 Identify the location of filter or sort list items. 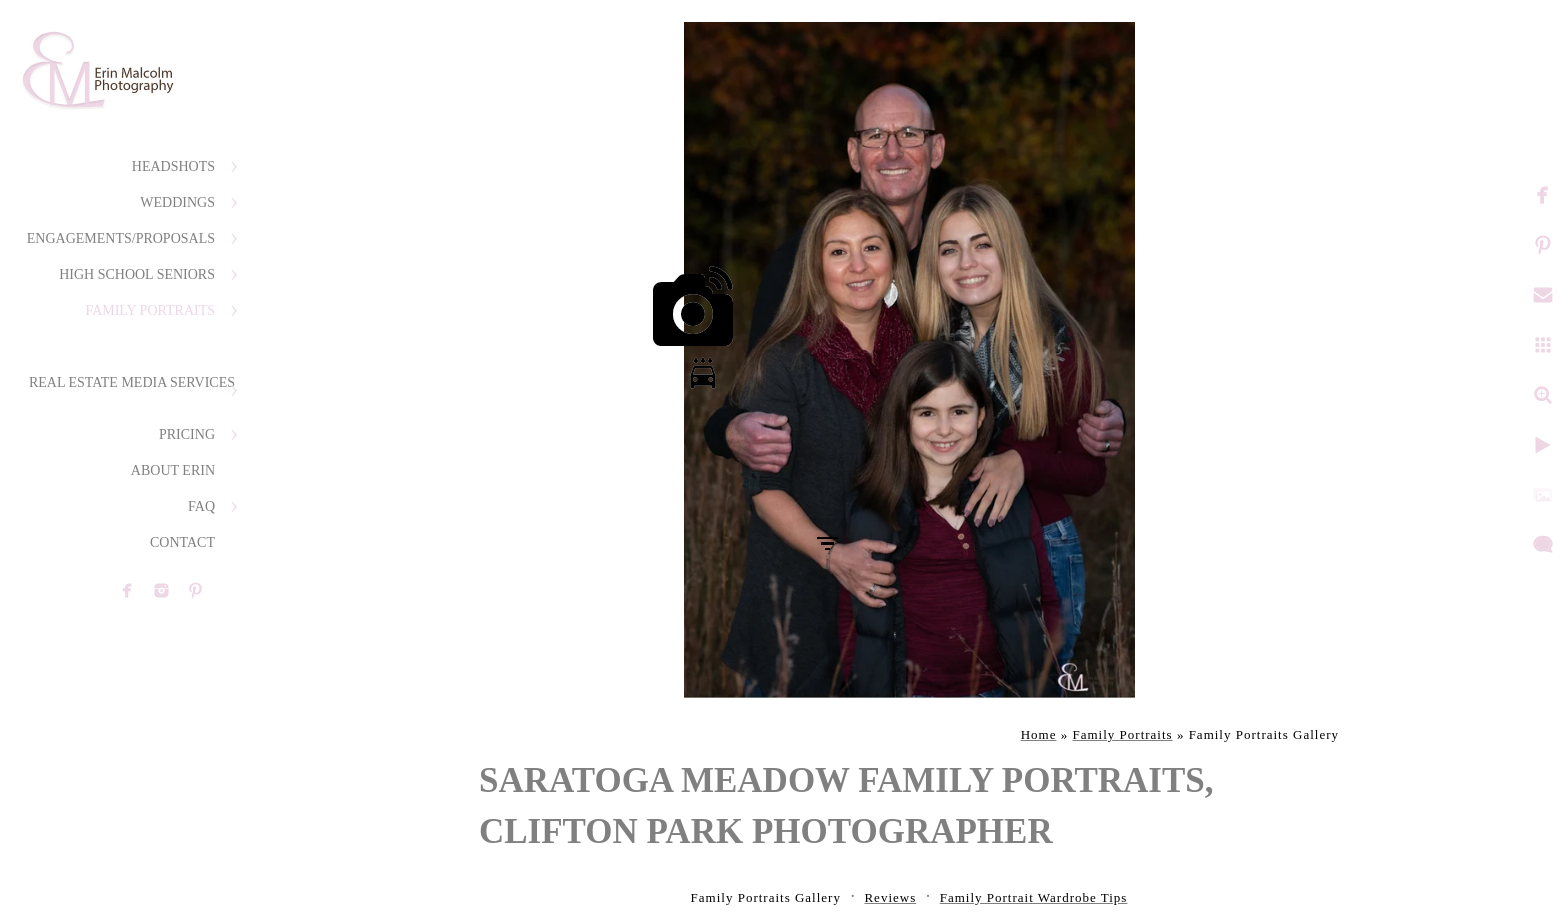
(827, 543).